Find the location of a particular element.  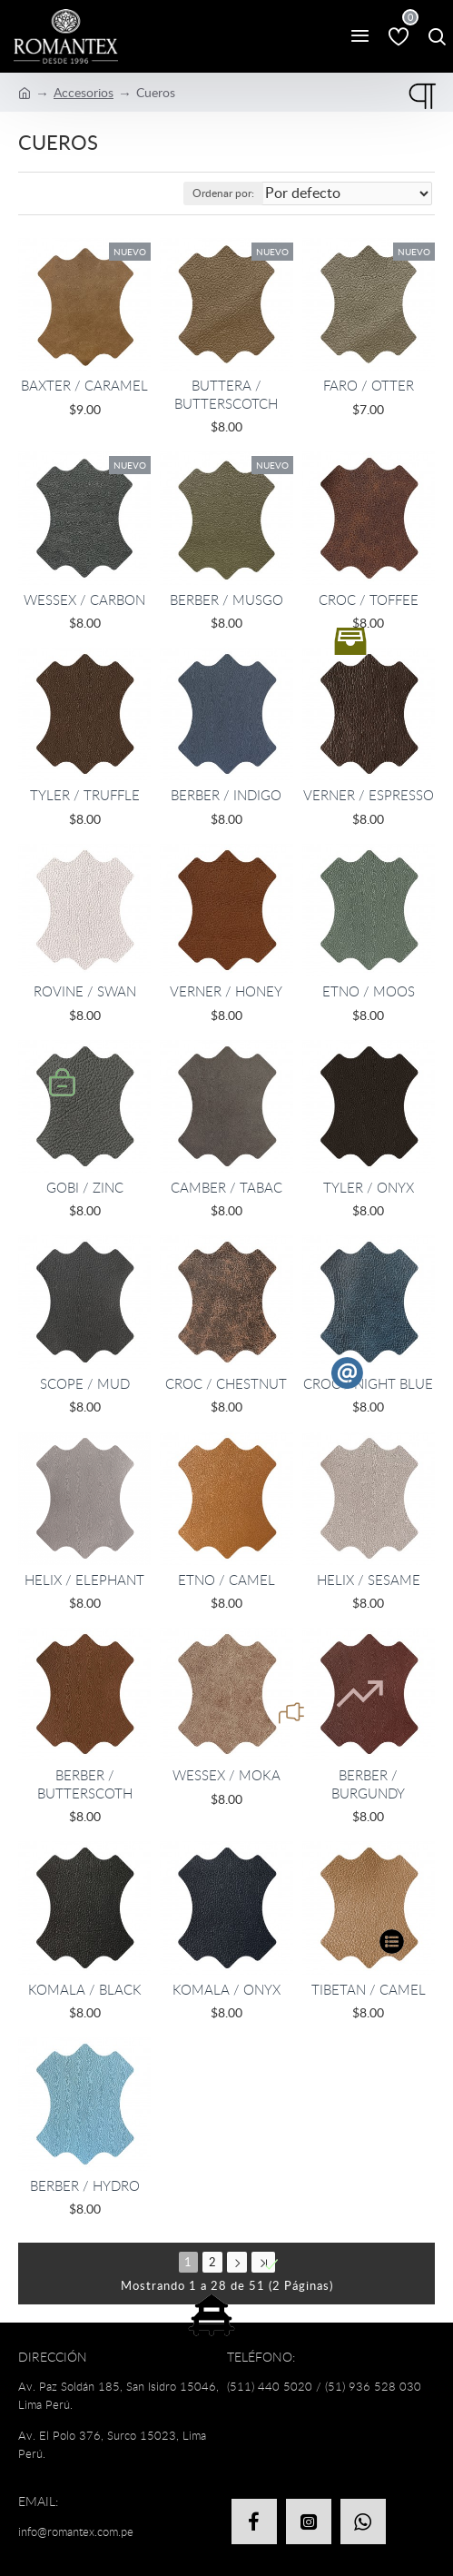

remove item from shopping bag is located at coordinates (62, 1082).